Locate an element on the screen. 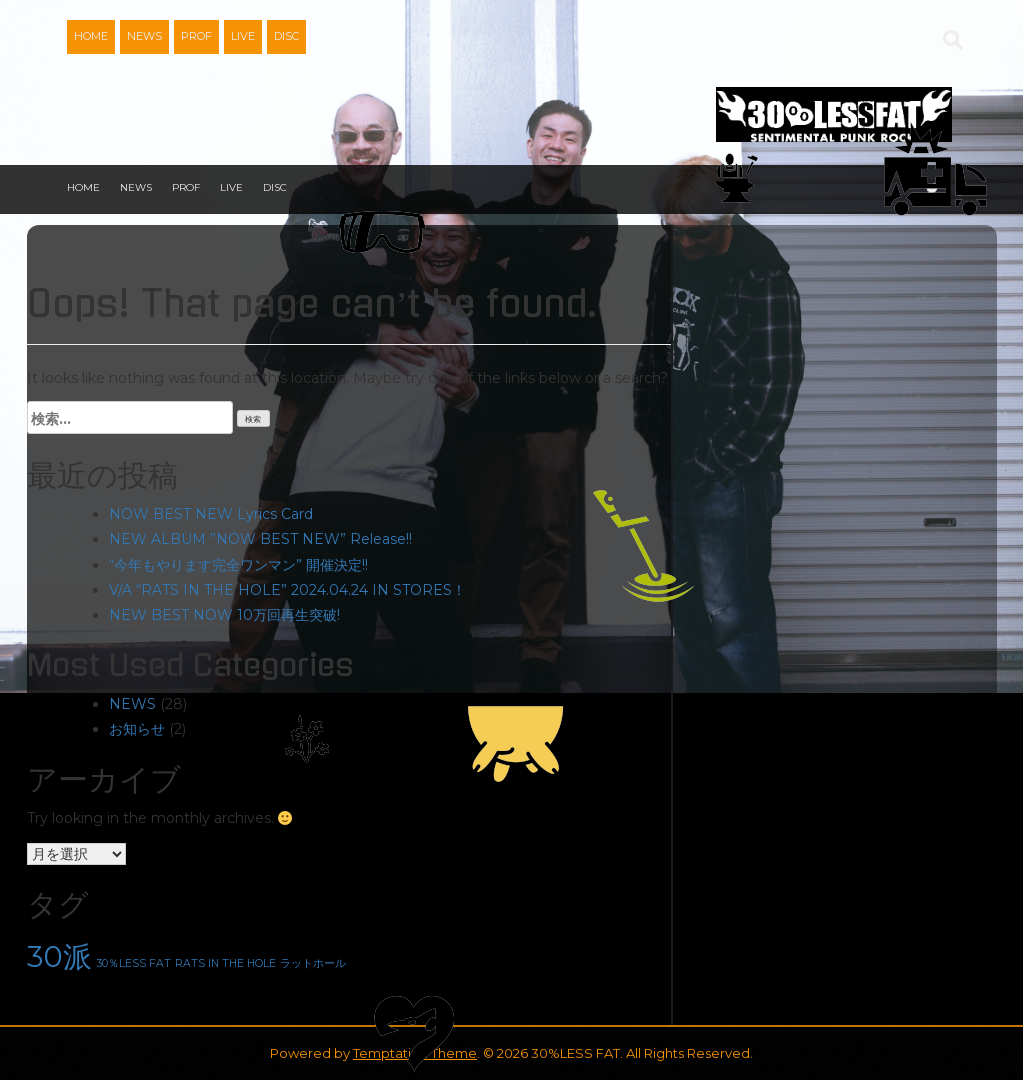 This screenshot has height=1080, width=1023. indicates dairy or milk-related content is located at coordinates (515, 753).